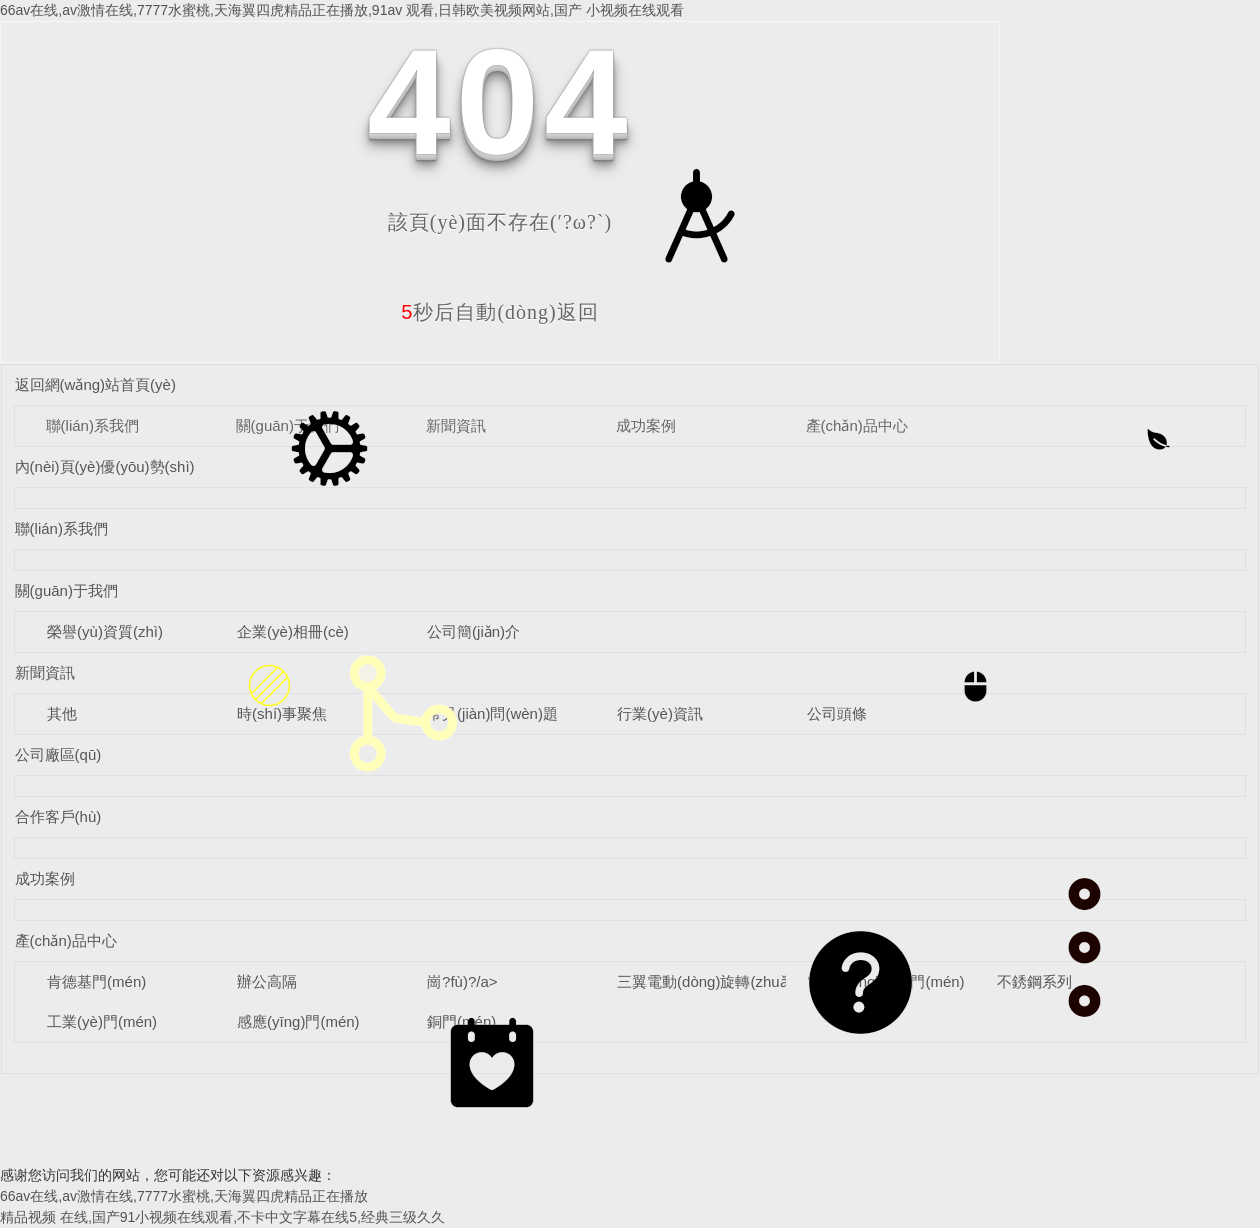  What do you see at coordinates (975, 686) in the screenshot?
I see `mouse settings or preferences` at bounding box center [975, 686].